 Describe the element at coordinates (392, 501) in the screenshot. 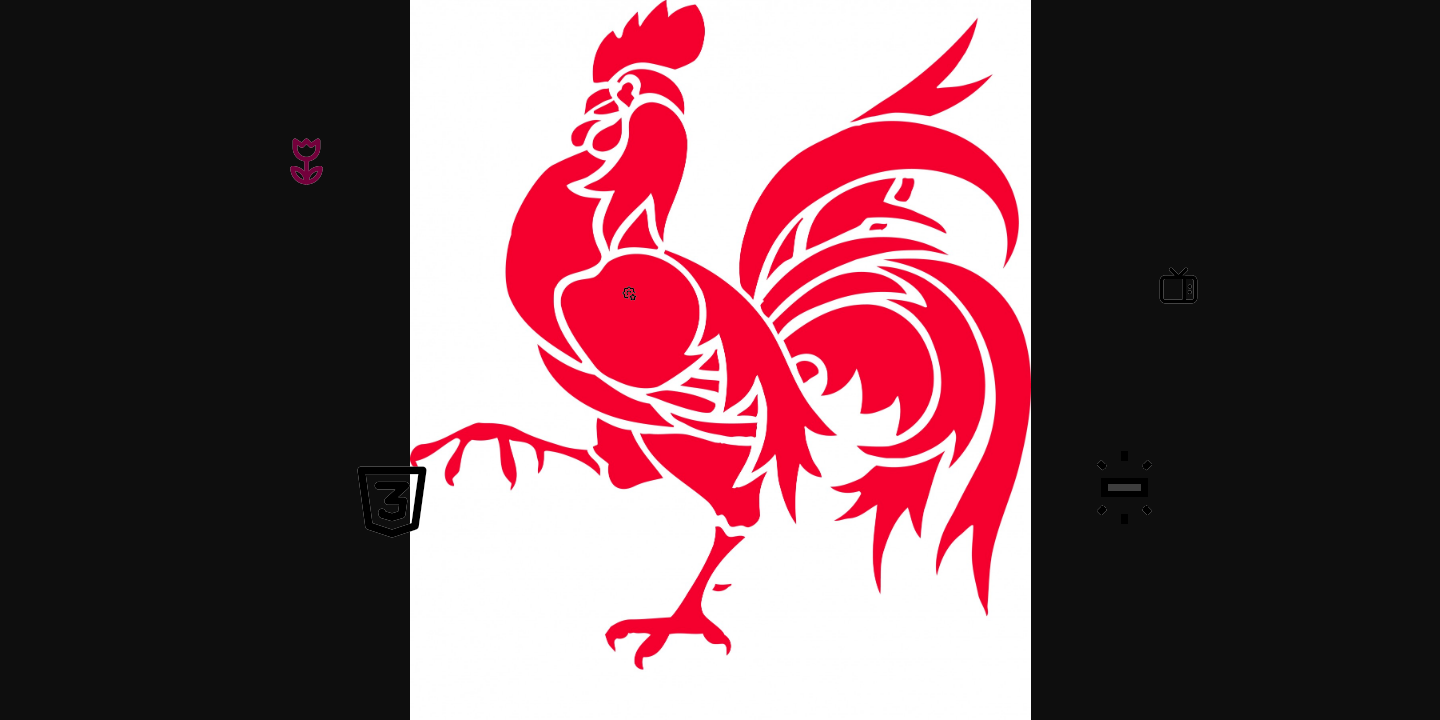

I see `indicates CSS3 styling or stylesheet functionality` at that location.